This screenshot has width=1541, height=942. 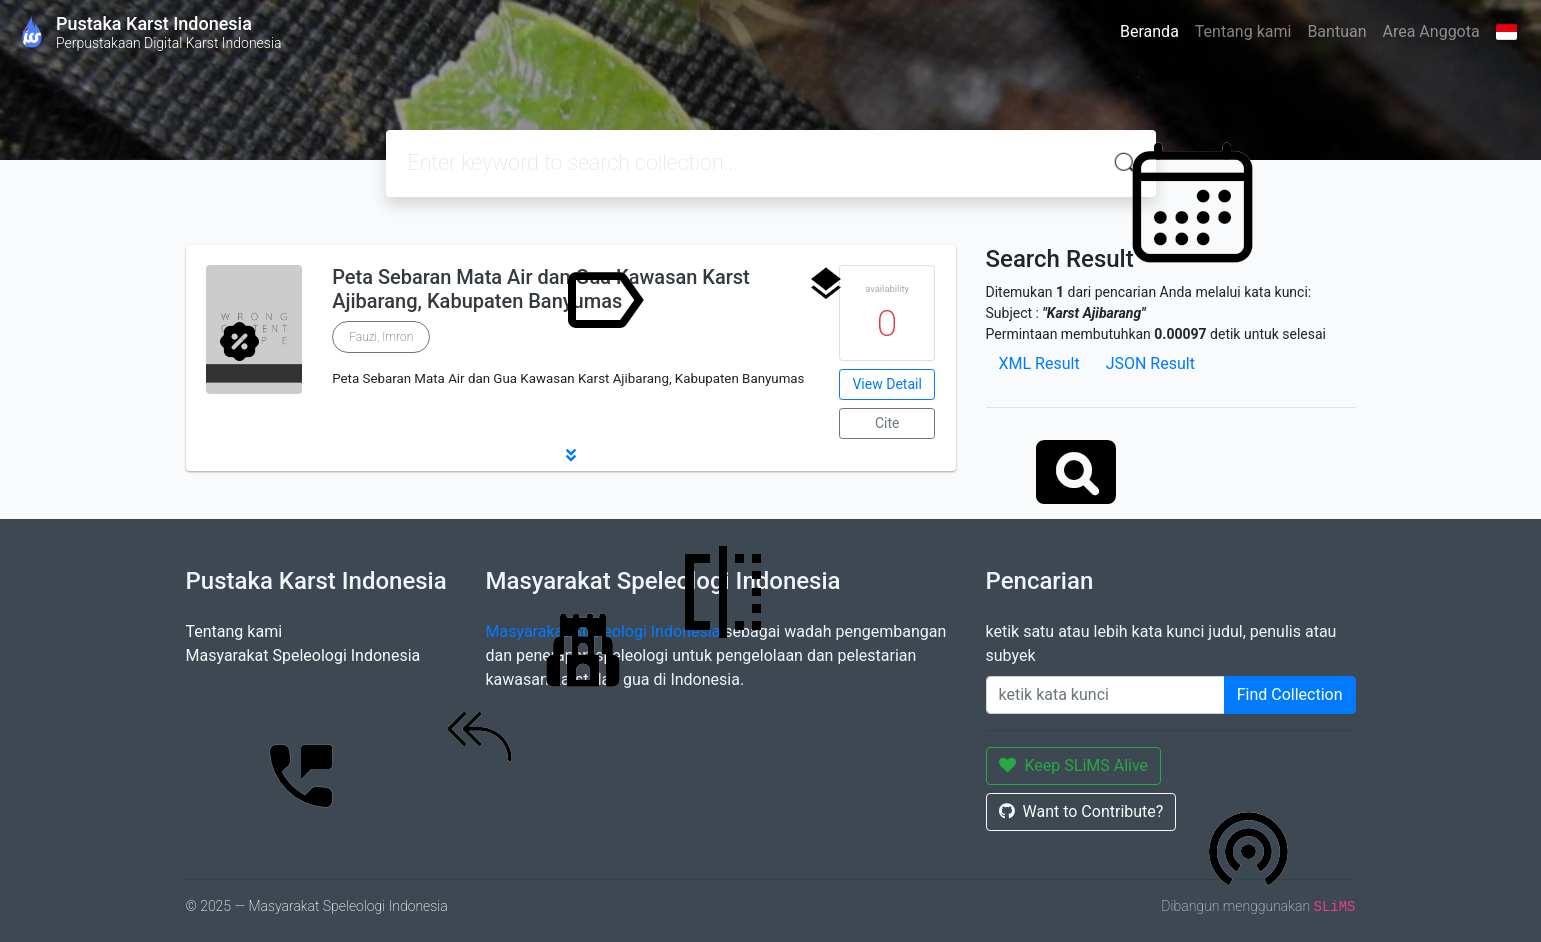 What do you see at coordinates (1192, 202) in the screenshot?
I see `view or open the calendar` at bounding box center [1192, 202].